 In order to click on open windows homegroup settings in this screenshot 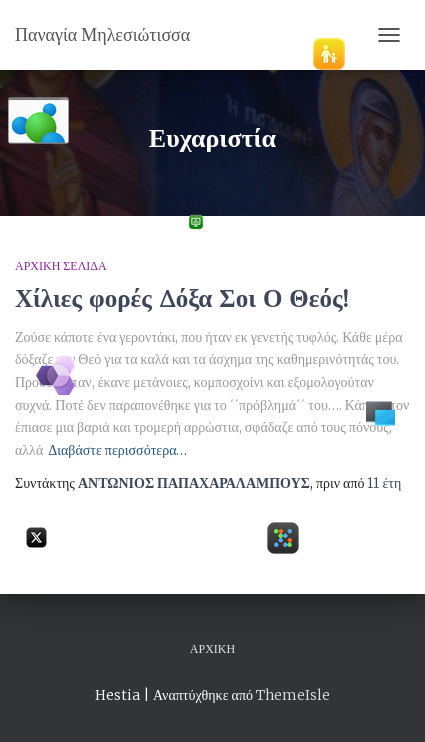, I will do `click(38, 120)`.